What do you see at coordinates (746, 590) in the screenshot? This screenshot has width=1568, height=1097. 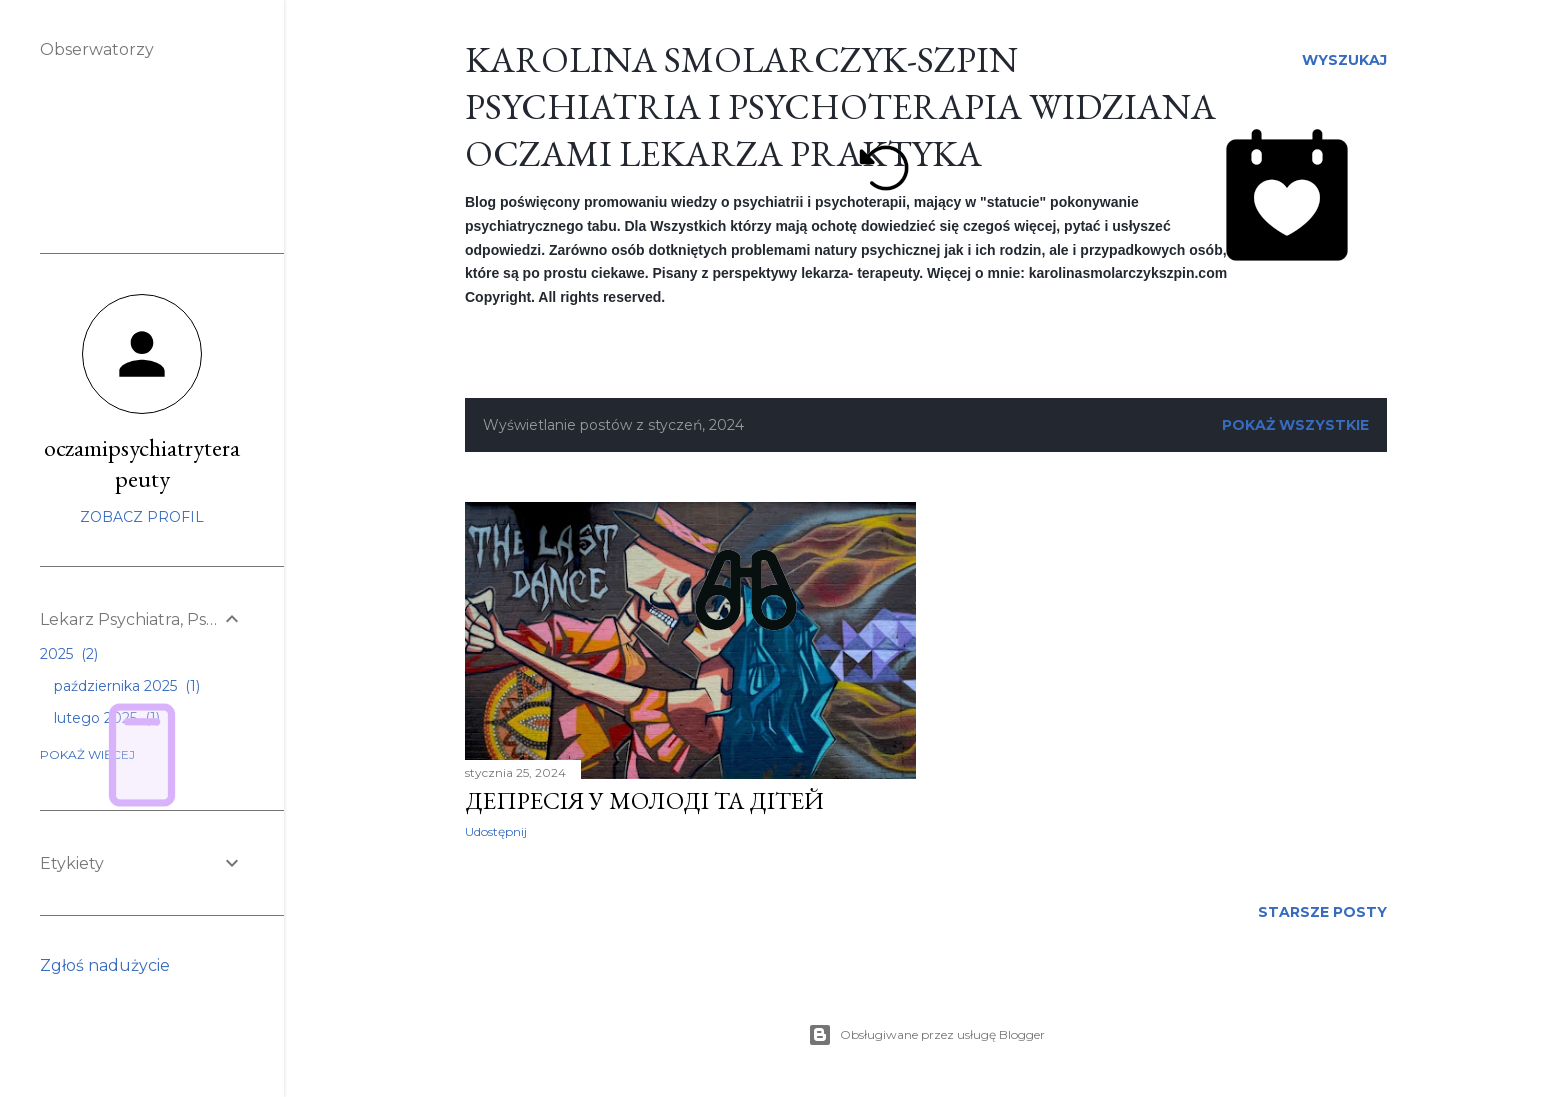 I see `search or explore content` at bounding box center [746, 590].